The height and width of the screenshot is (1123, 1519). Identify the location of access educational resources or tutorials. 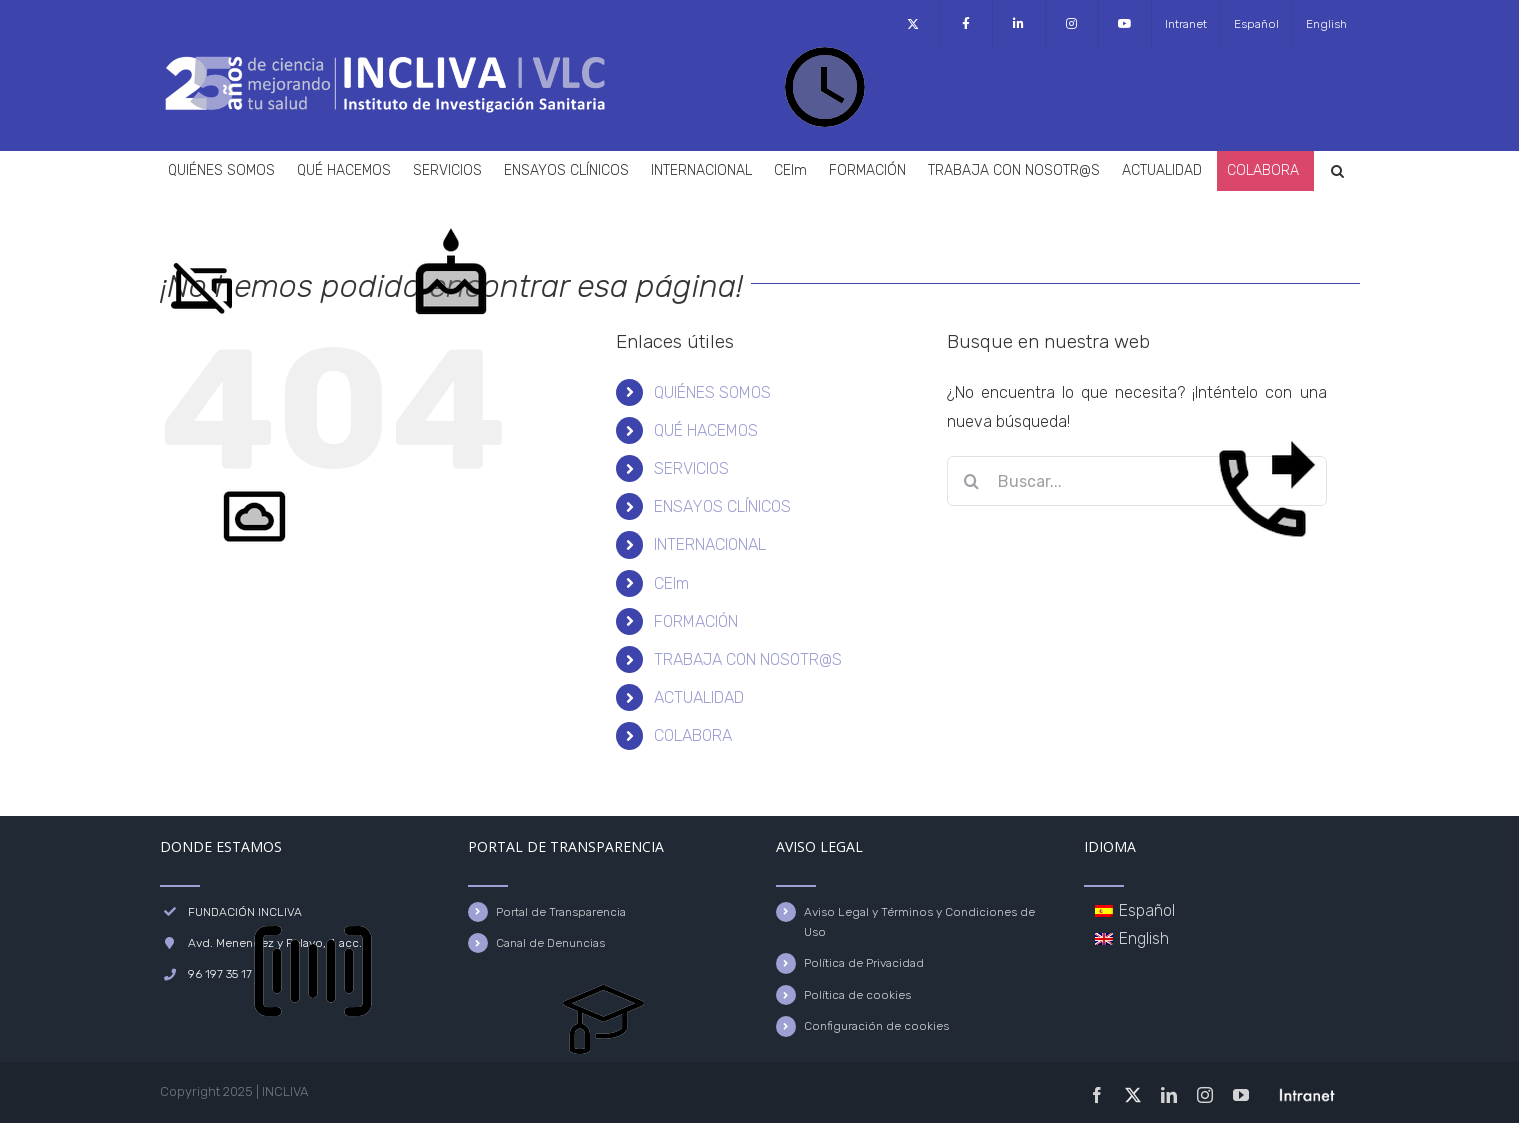
(603, 1018).